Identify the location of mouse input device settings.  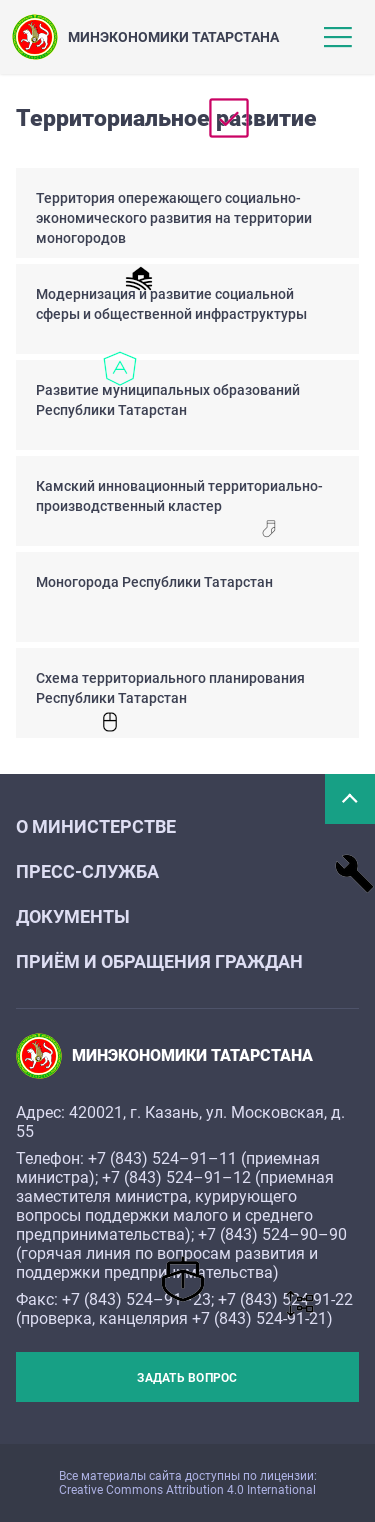
(110, 722).